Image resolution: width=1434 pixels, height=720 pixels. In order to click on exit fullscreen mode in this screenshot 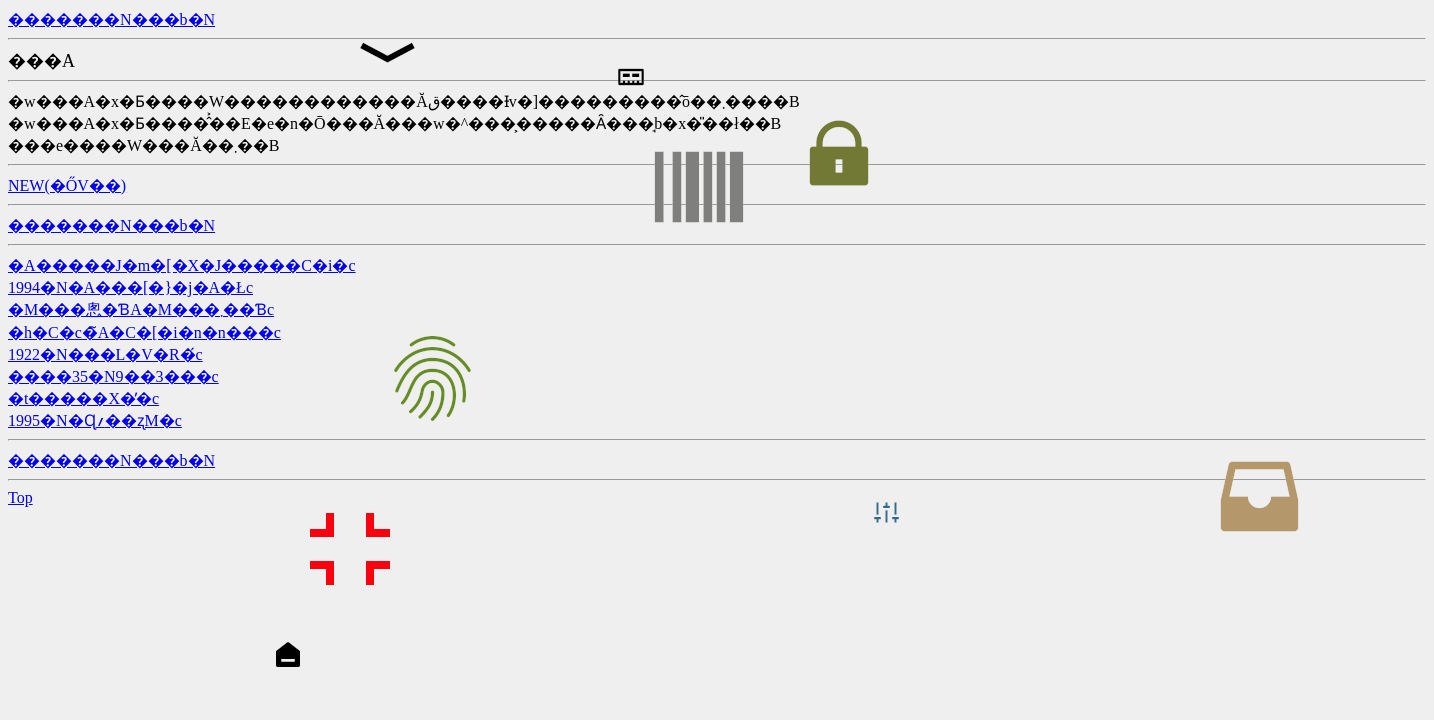, I will do `click(350, 549)`.